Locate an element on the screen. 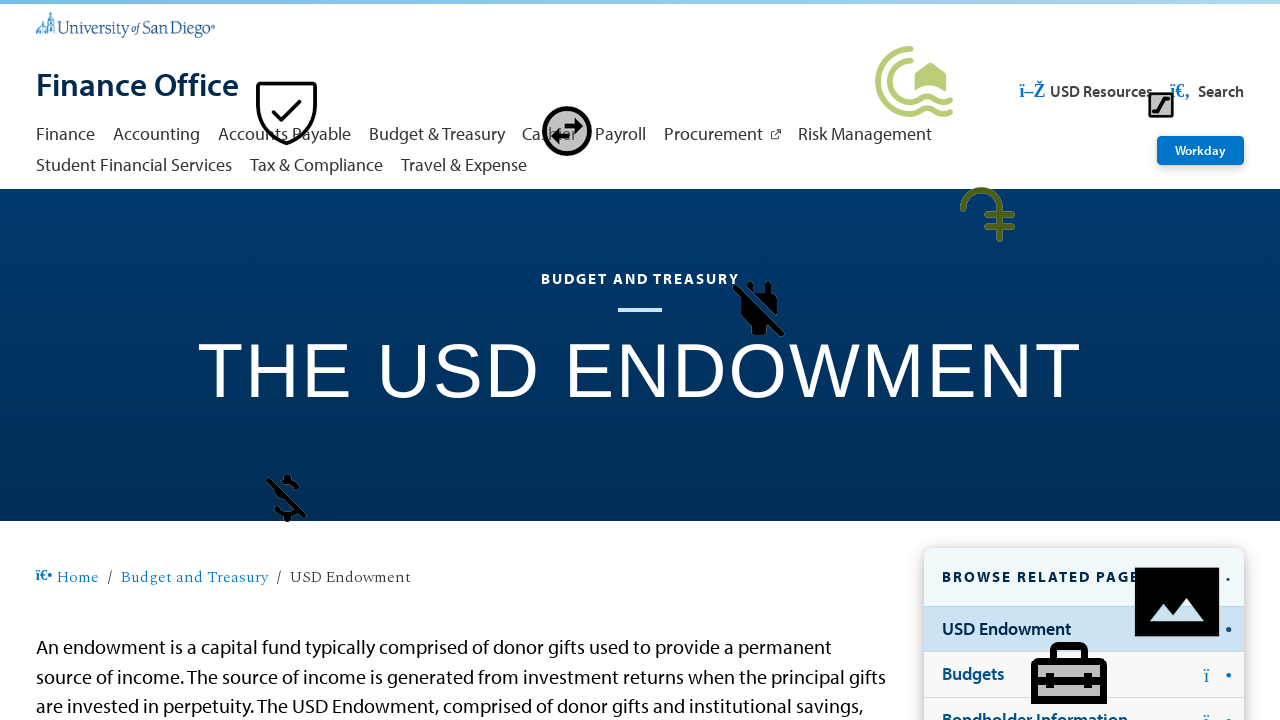 This screenshot has width=1280, height=720. view image at actual size is located at coordinates (1177, 602).